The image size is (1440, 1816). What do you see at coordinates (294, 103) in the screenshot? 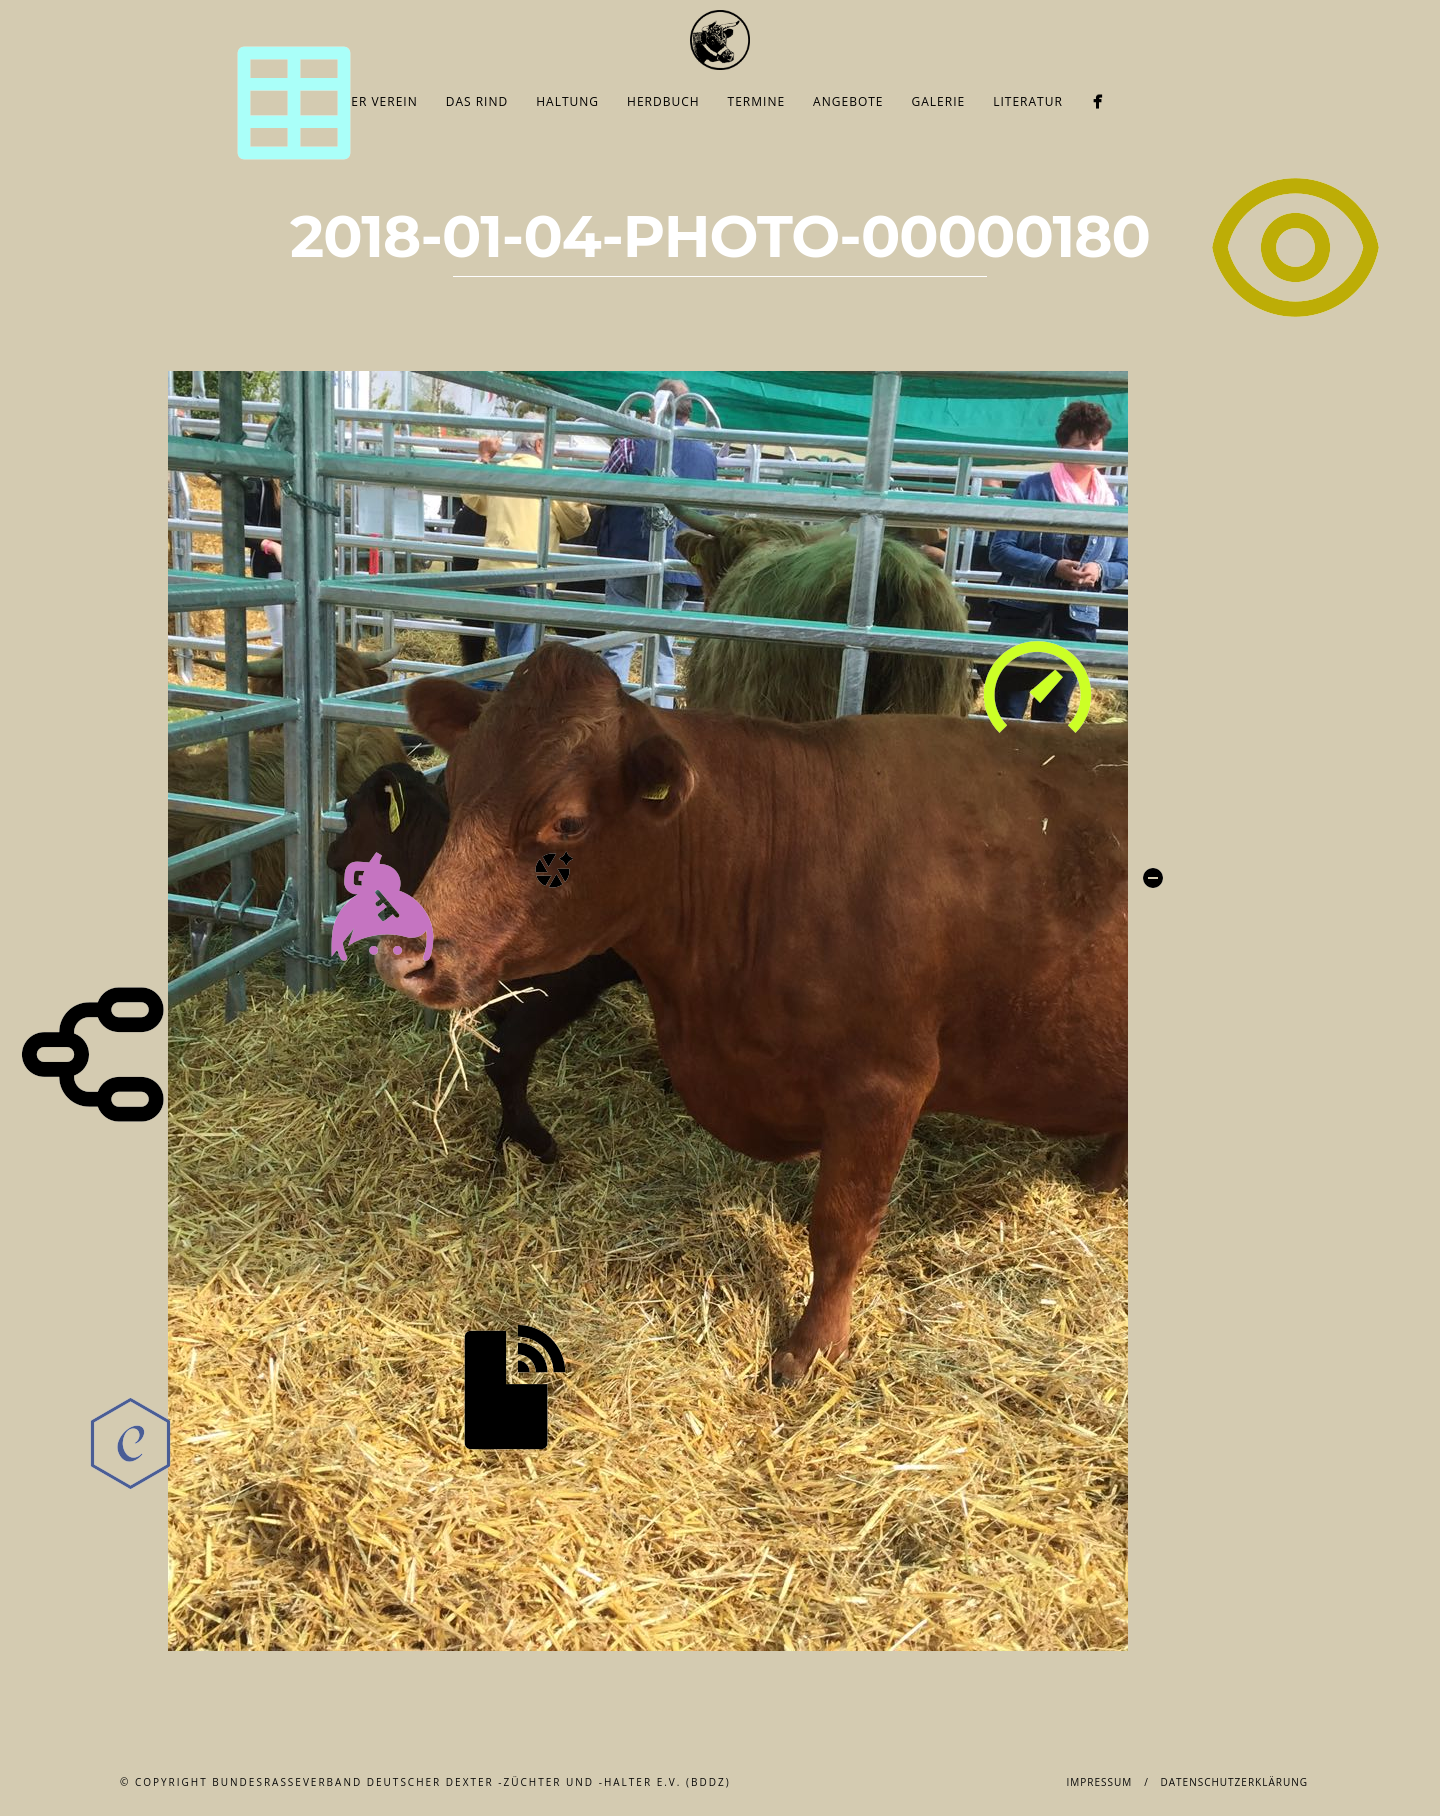
I see `insert a table into the document` at bounding box center [294, 103].